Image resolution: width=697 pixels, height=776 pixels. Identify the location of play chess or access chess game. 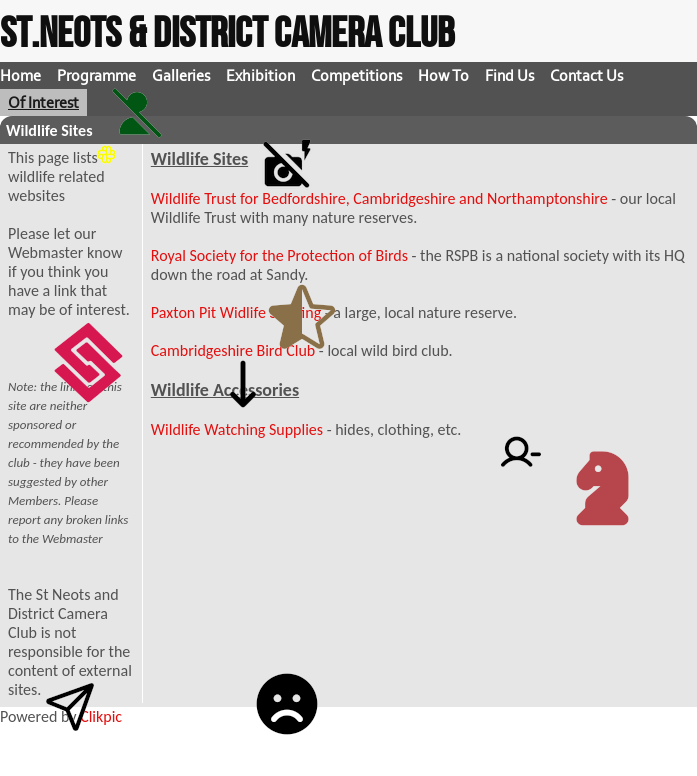
(602, 490).